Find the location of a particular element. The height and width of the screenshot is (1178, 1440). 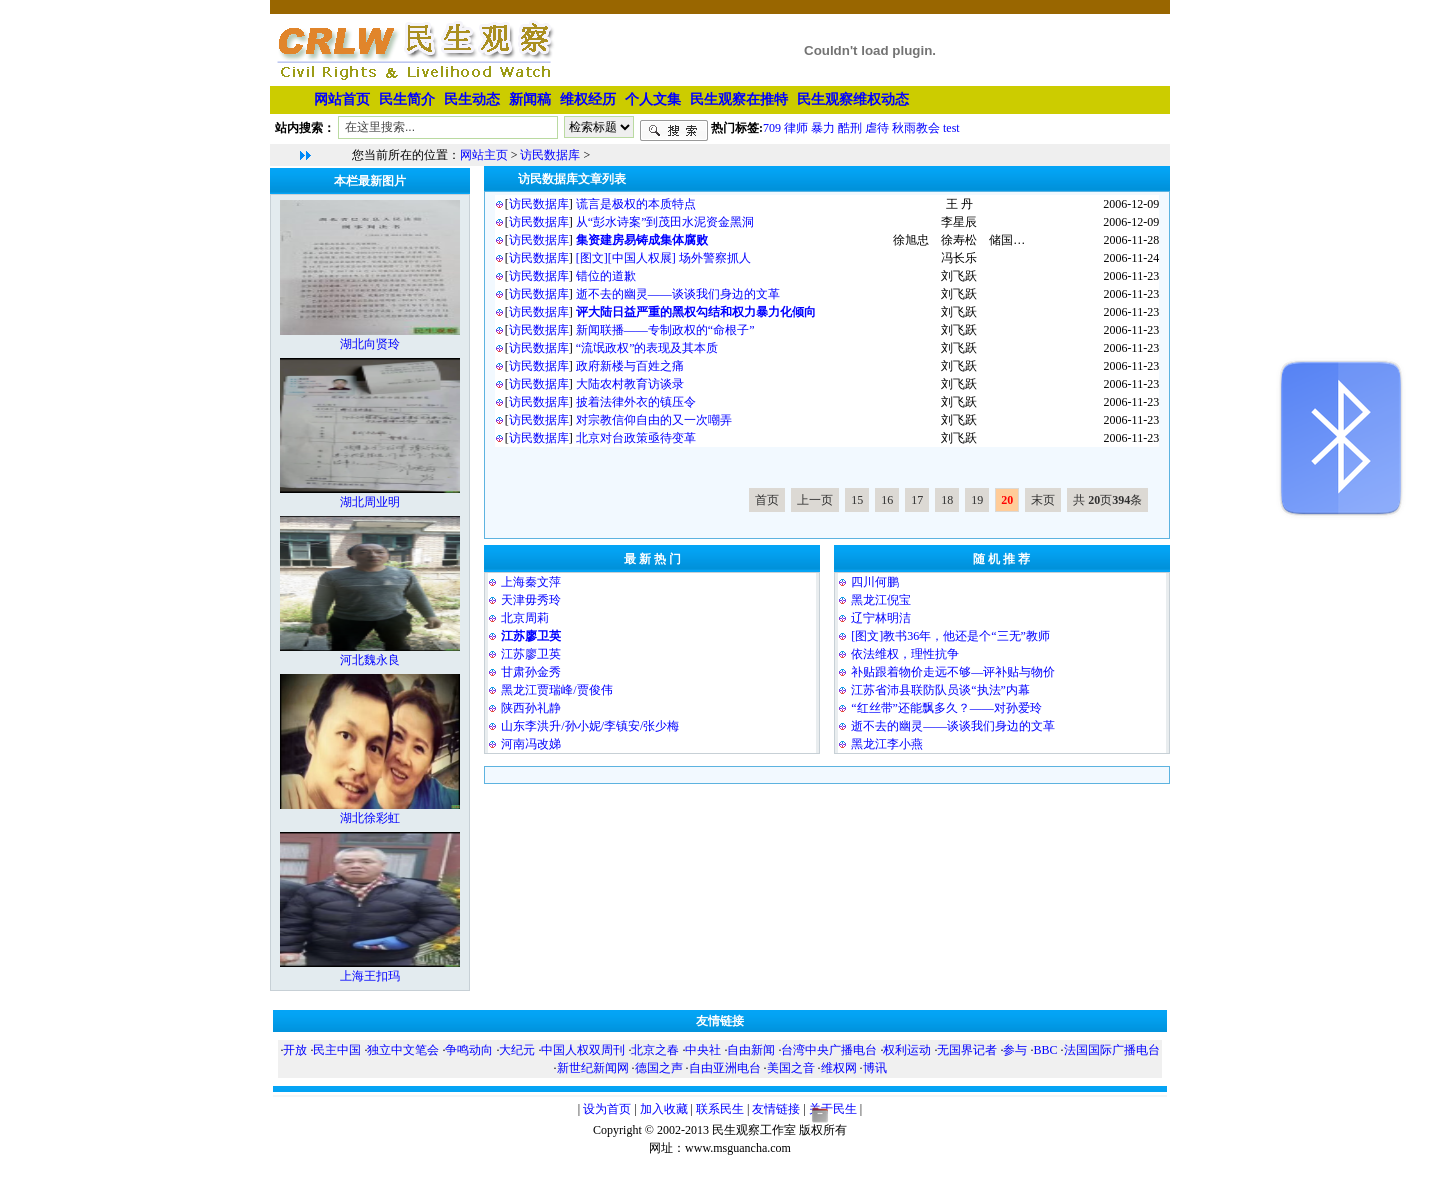

open bluetooth settings is located at coordinates (1341, 438).